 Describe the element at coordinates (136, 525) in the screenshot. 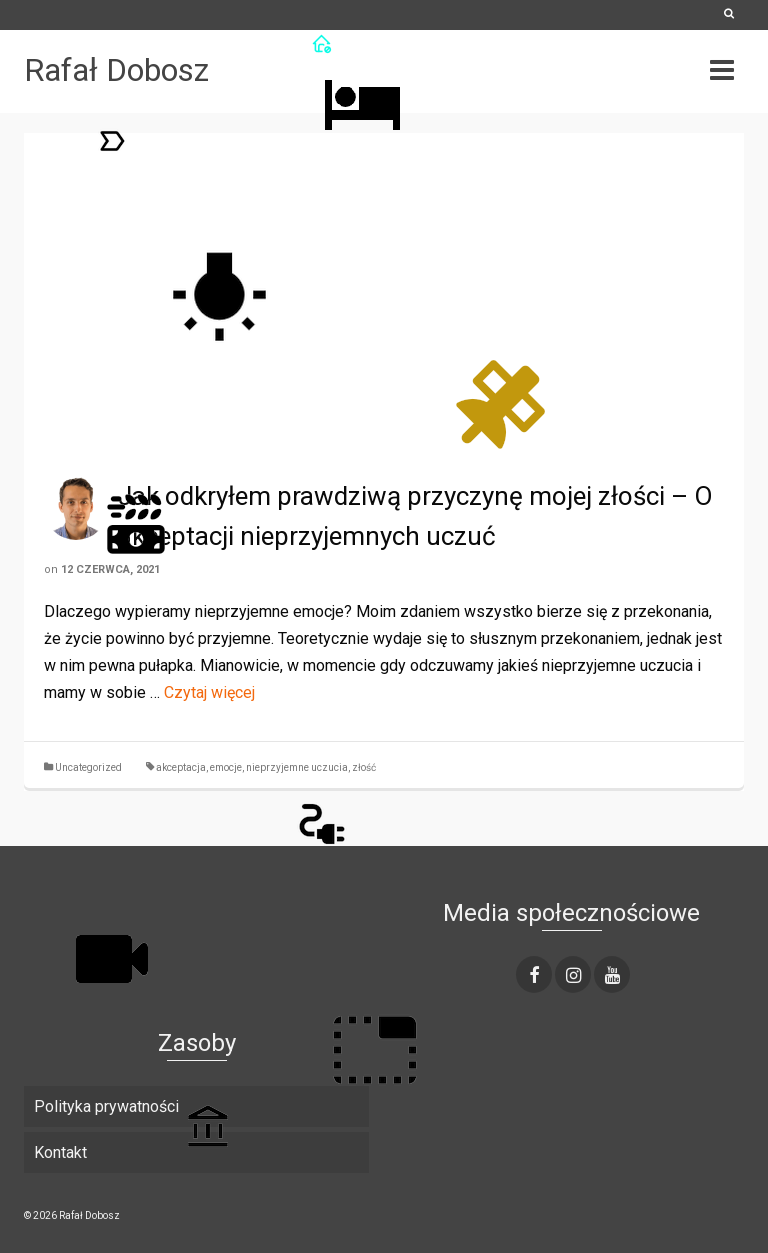

I see `access agricultural subsidies or farm payments` at that location.